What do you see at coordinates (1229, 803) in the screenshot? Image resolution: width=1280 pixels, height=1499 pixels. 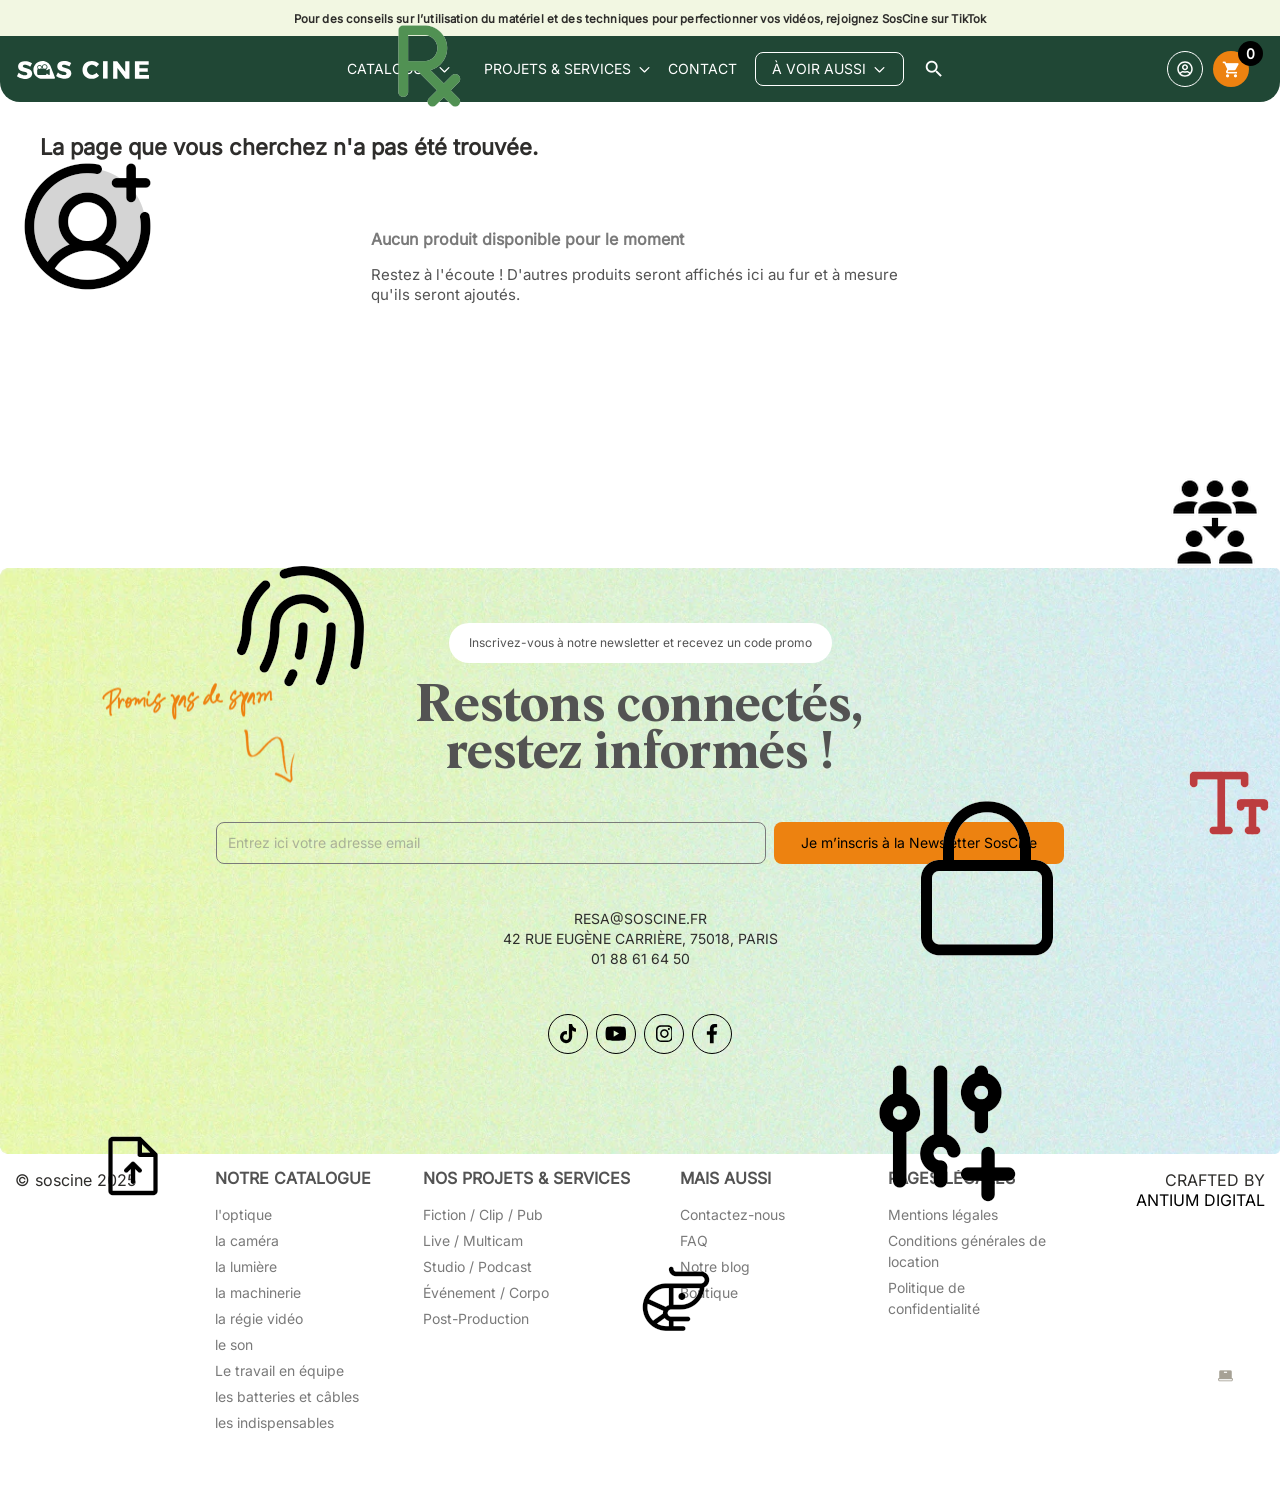 I see `adjust font size settings` at bounding box center [1229, 803].